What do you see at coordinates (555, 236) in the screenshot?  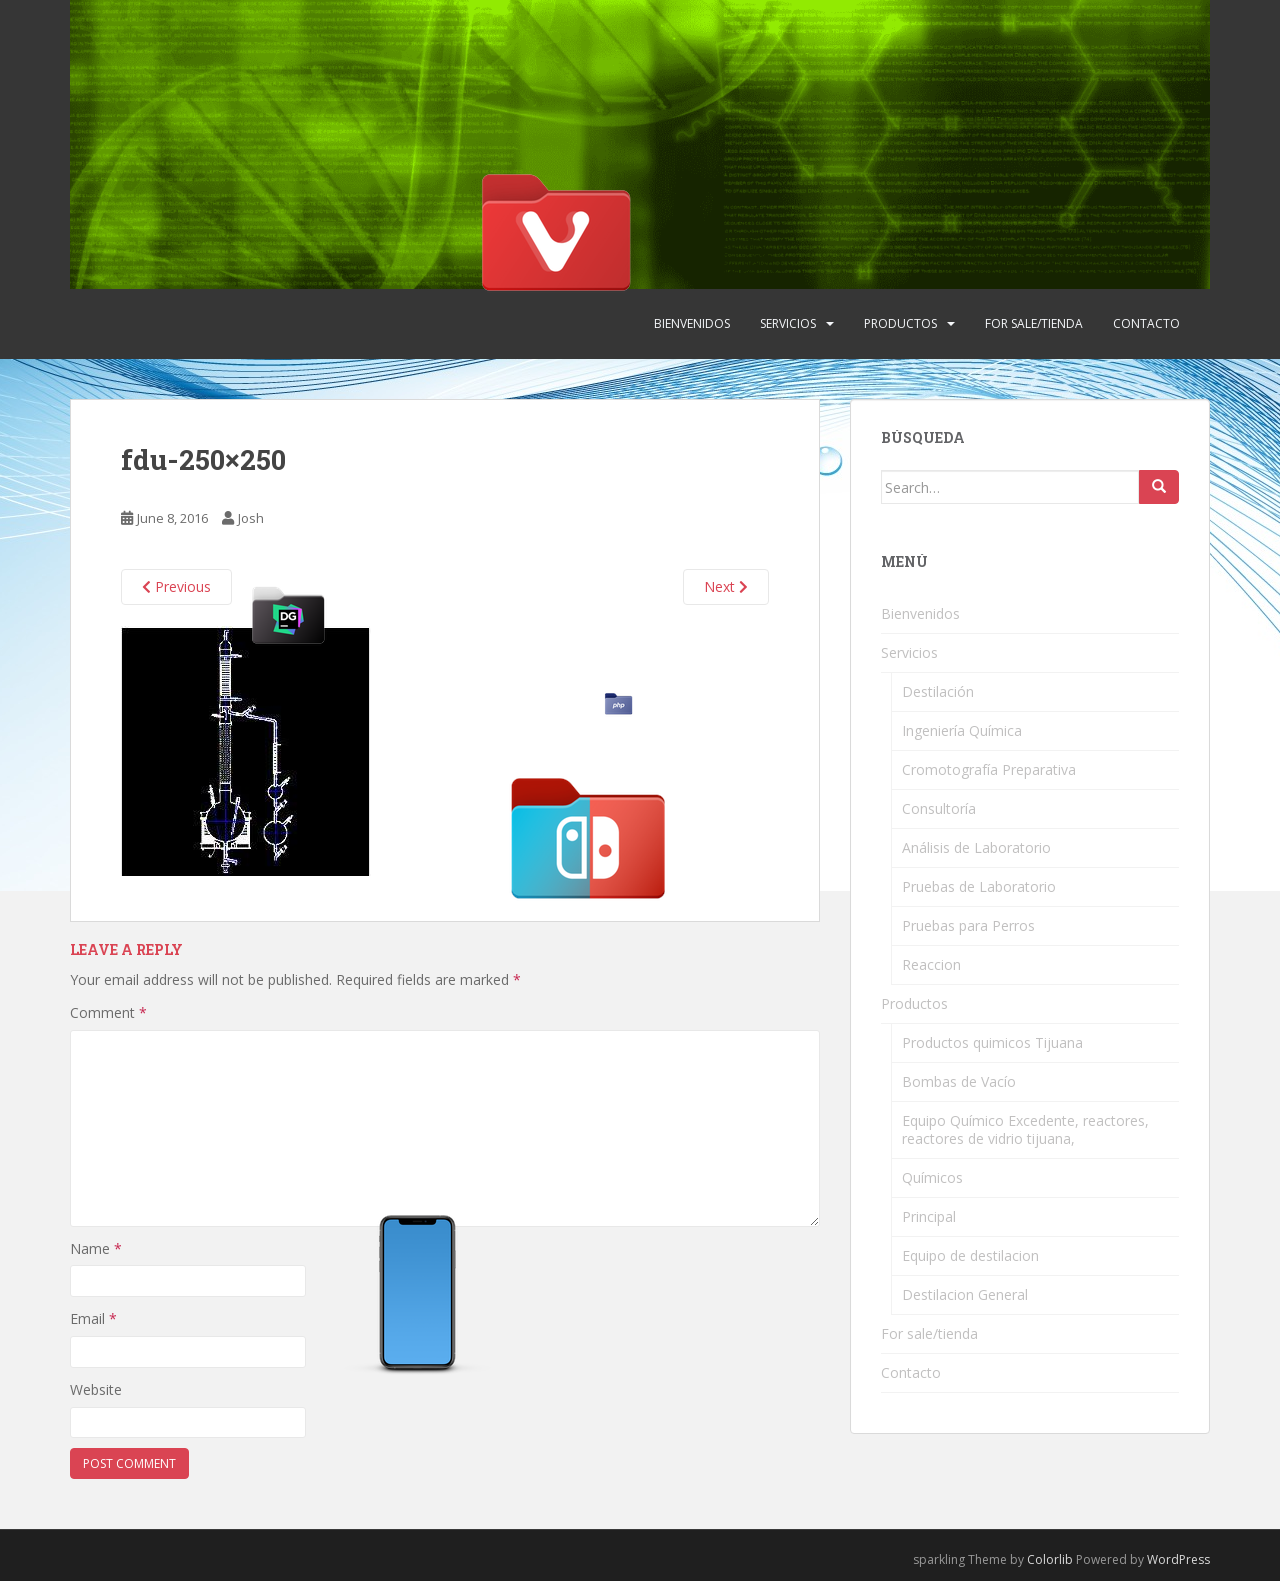 I see `open vivaldi browser downloads folder` at bounding box center [555, 236].